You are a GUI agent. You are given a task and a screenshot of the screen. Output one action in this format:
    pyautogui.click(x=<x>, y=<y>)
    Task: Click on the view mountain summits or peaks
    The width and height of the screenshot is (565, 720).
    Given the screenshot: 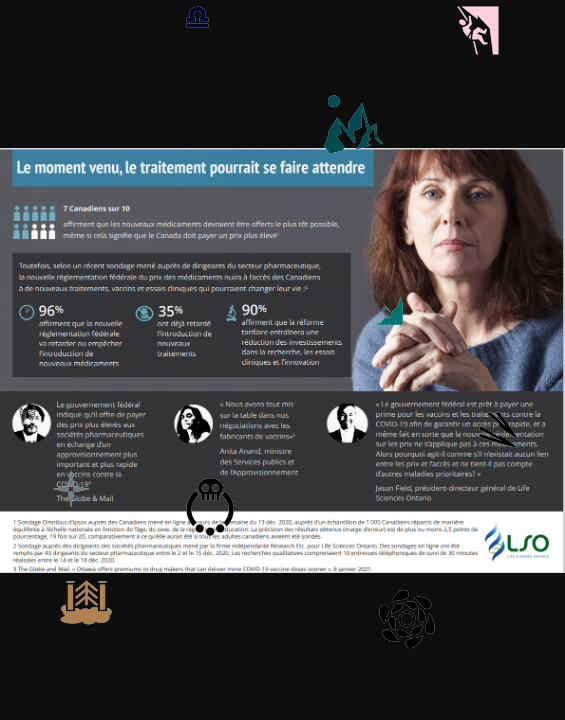 What is the action you would take?
    pyautogui.click(x=353, y=124)
    